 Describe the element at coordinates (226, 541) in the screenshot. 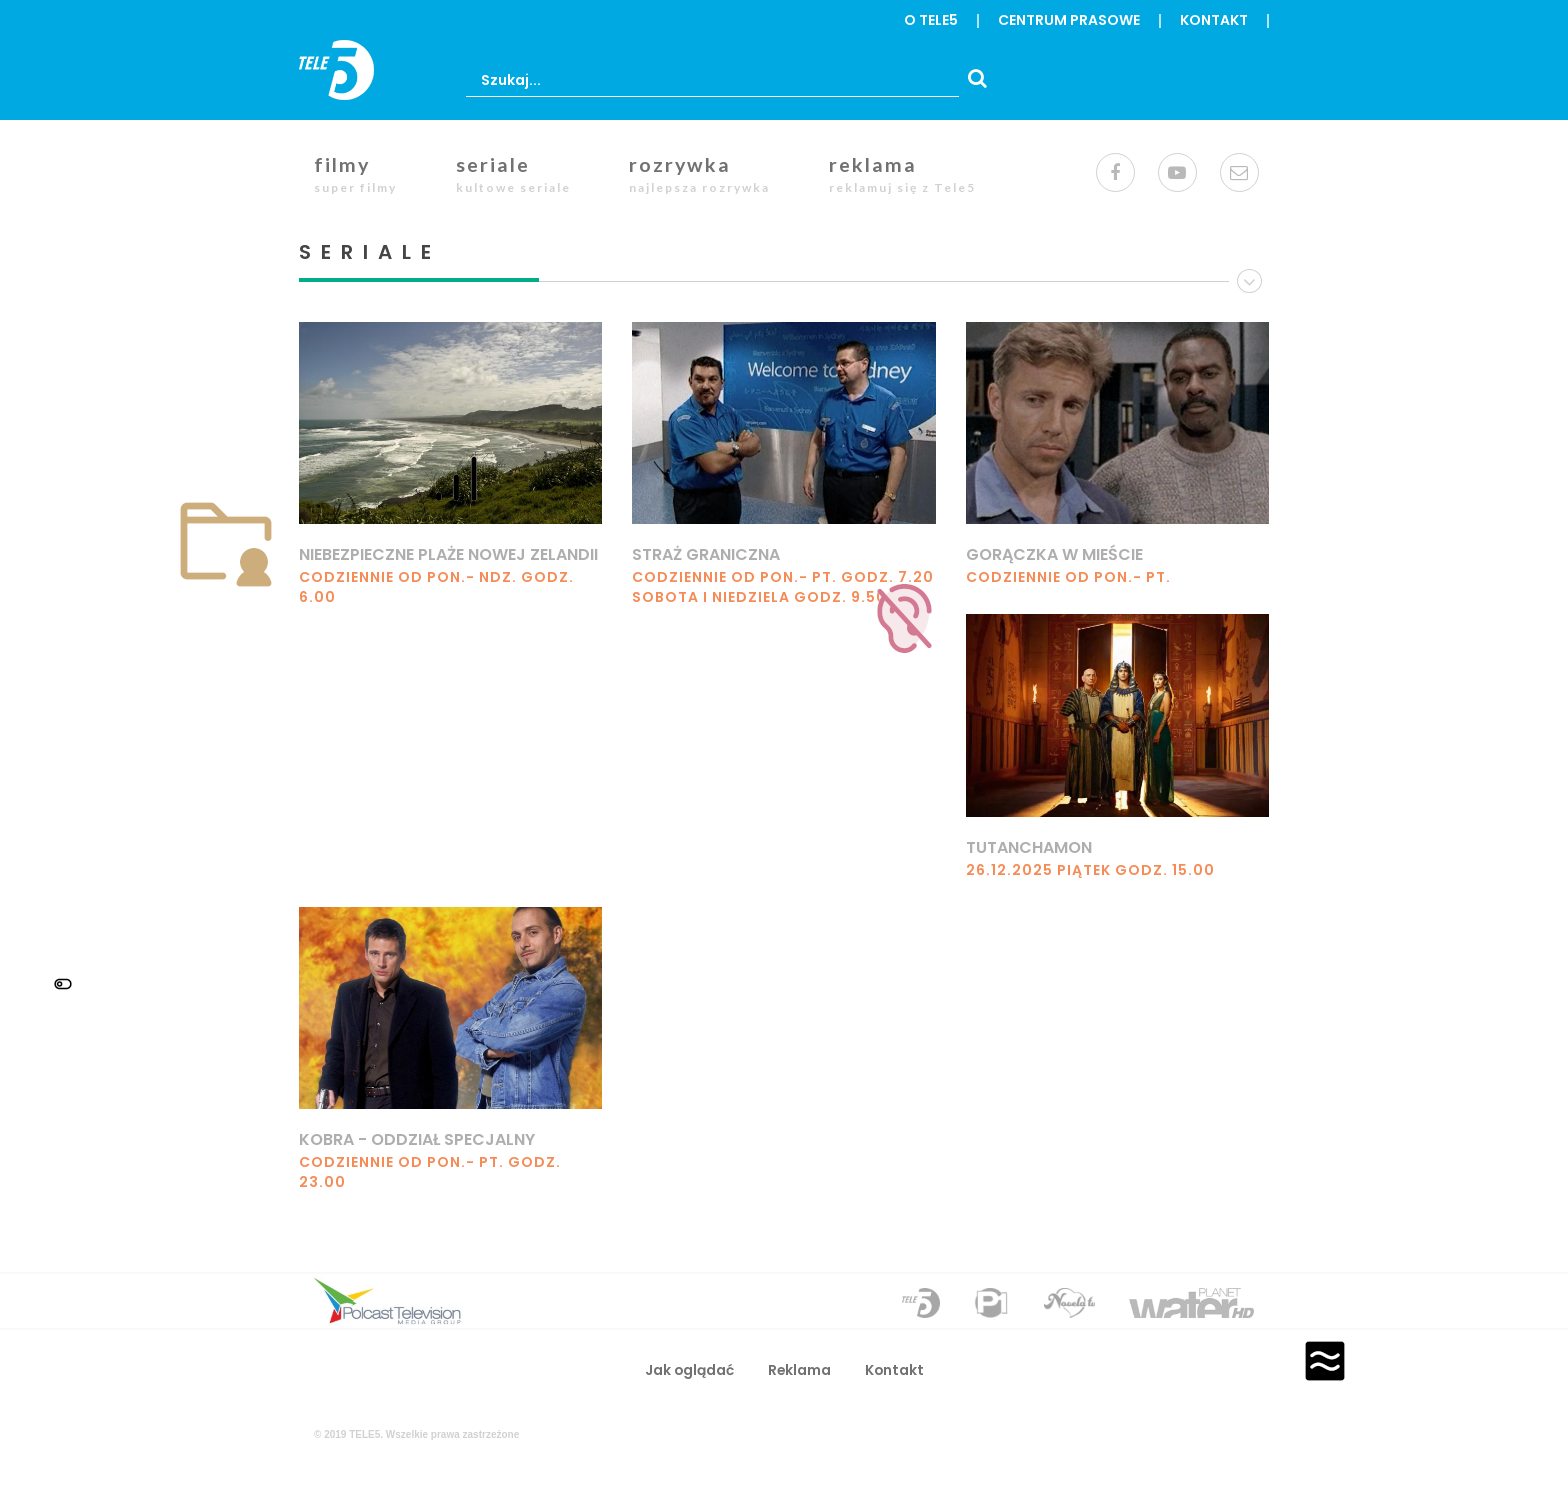

I see `access user-specific files and documents` at that location.